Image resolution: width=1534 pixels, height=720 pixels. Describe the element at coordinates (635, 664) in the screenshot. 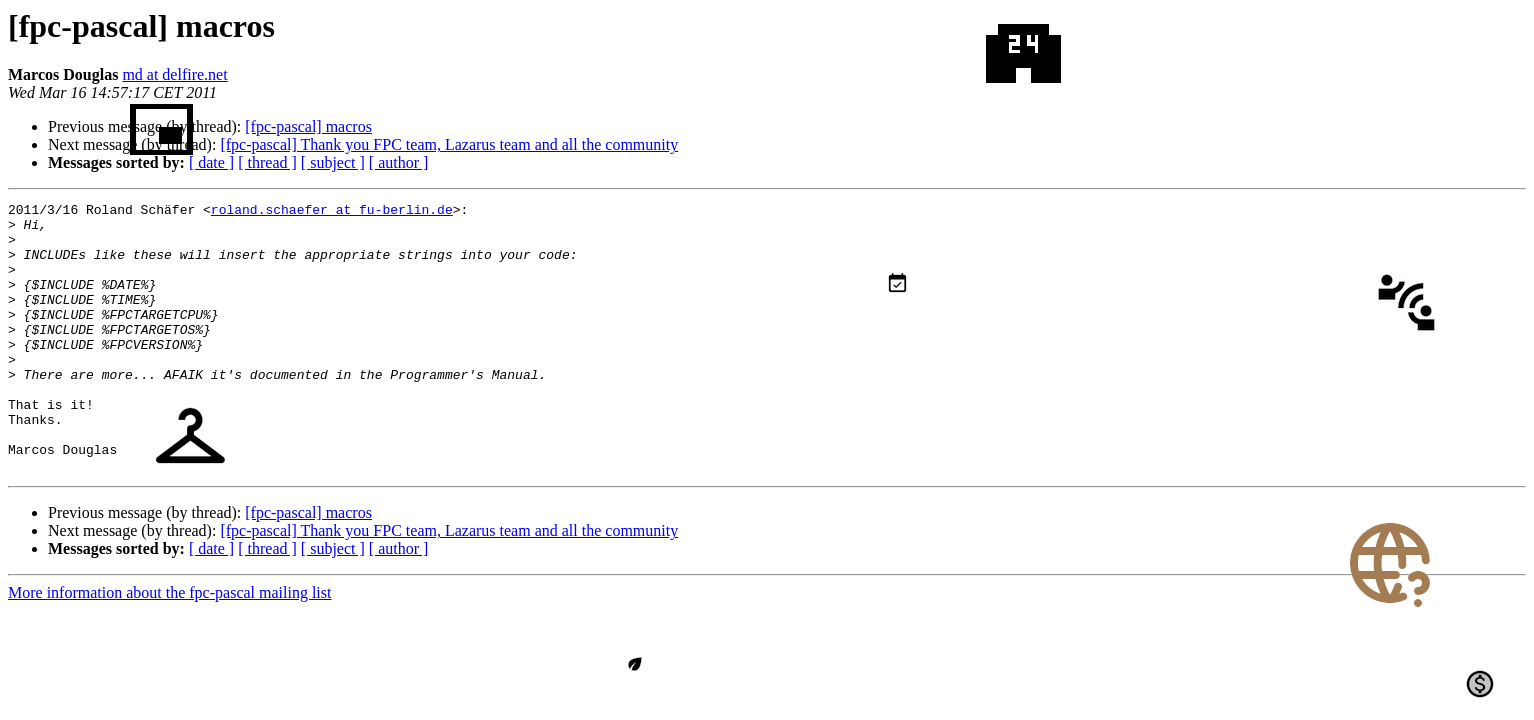

I see `indicates eco-friendly or sustainable mode` at that location.